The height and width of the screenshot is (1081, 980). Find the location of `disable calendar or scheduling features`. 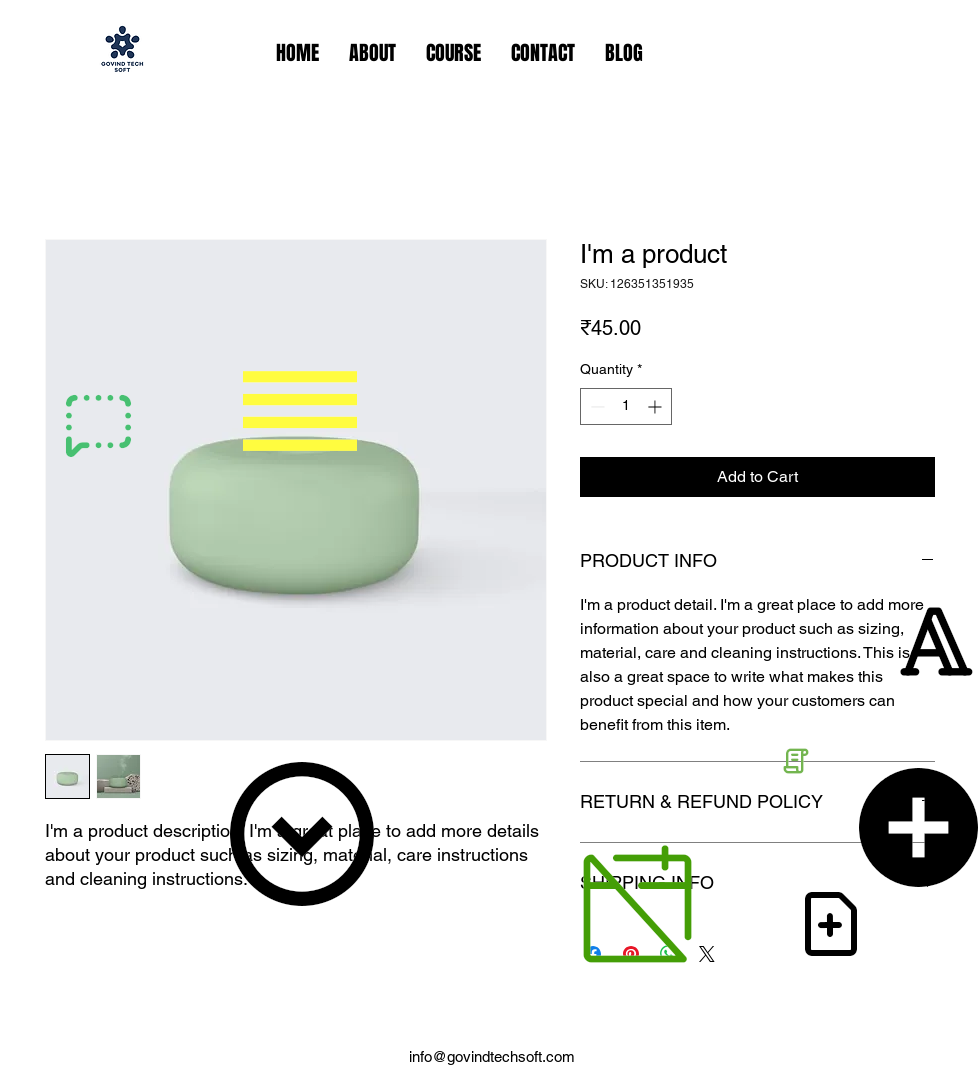

disable calendar or scheduling features is located at coordinates (637, 908).